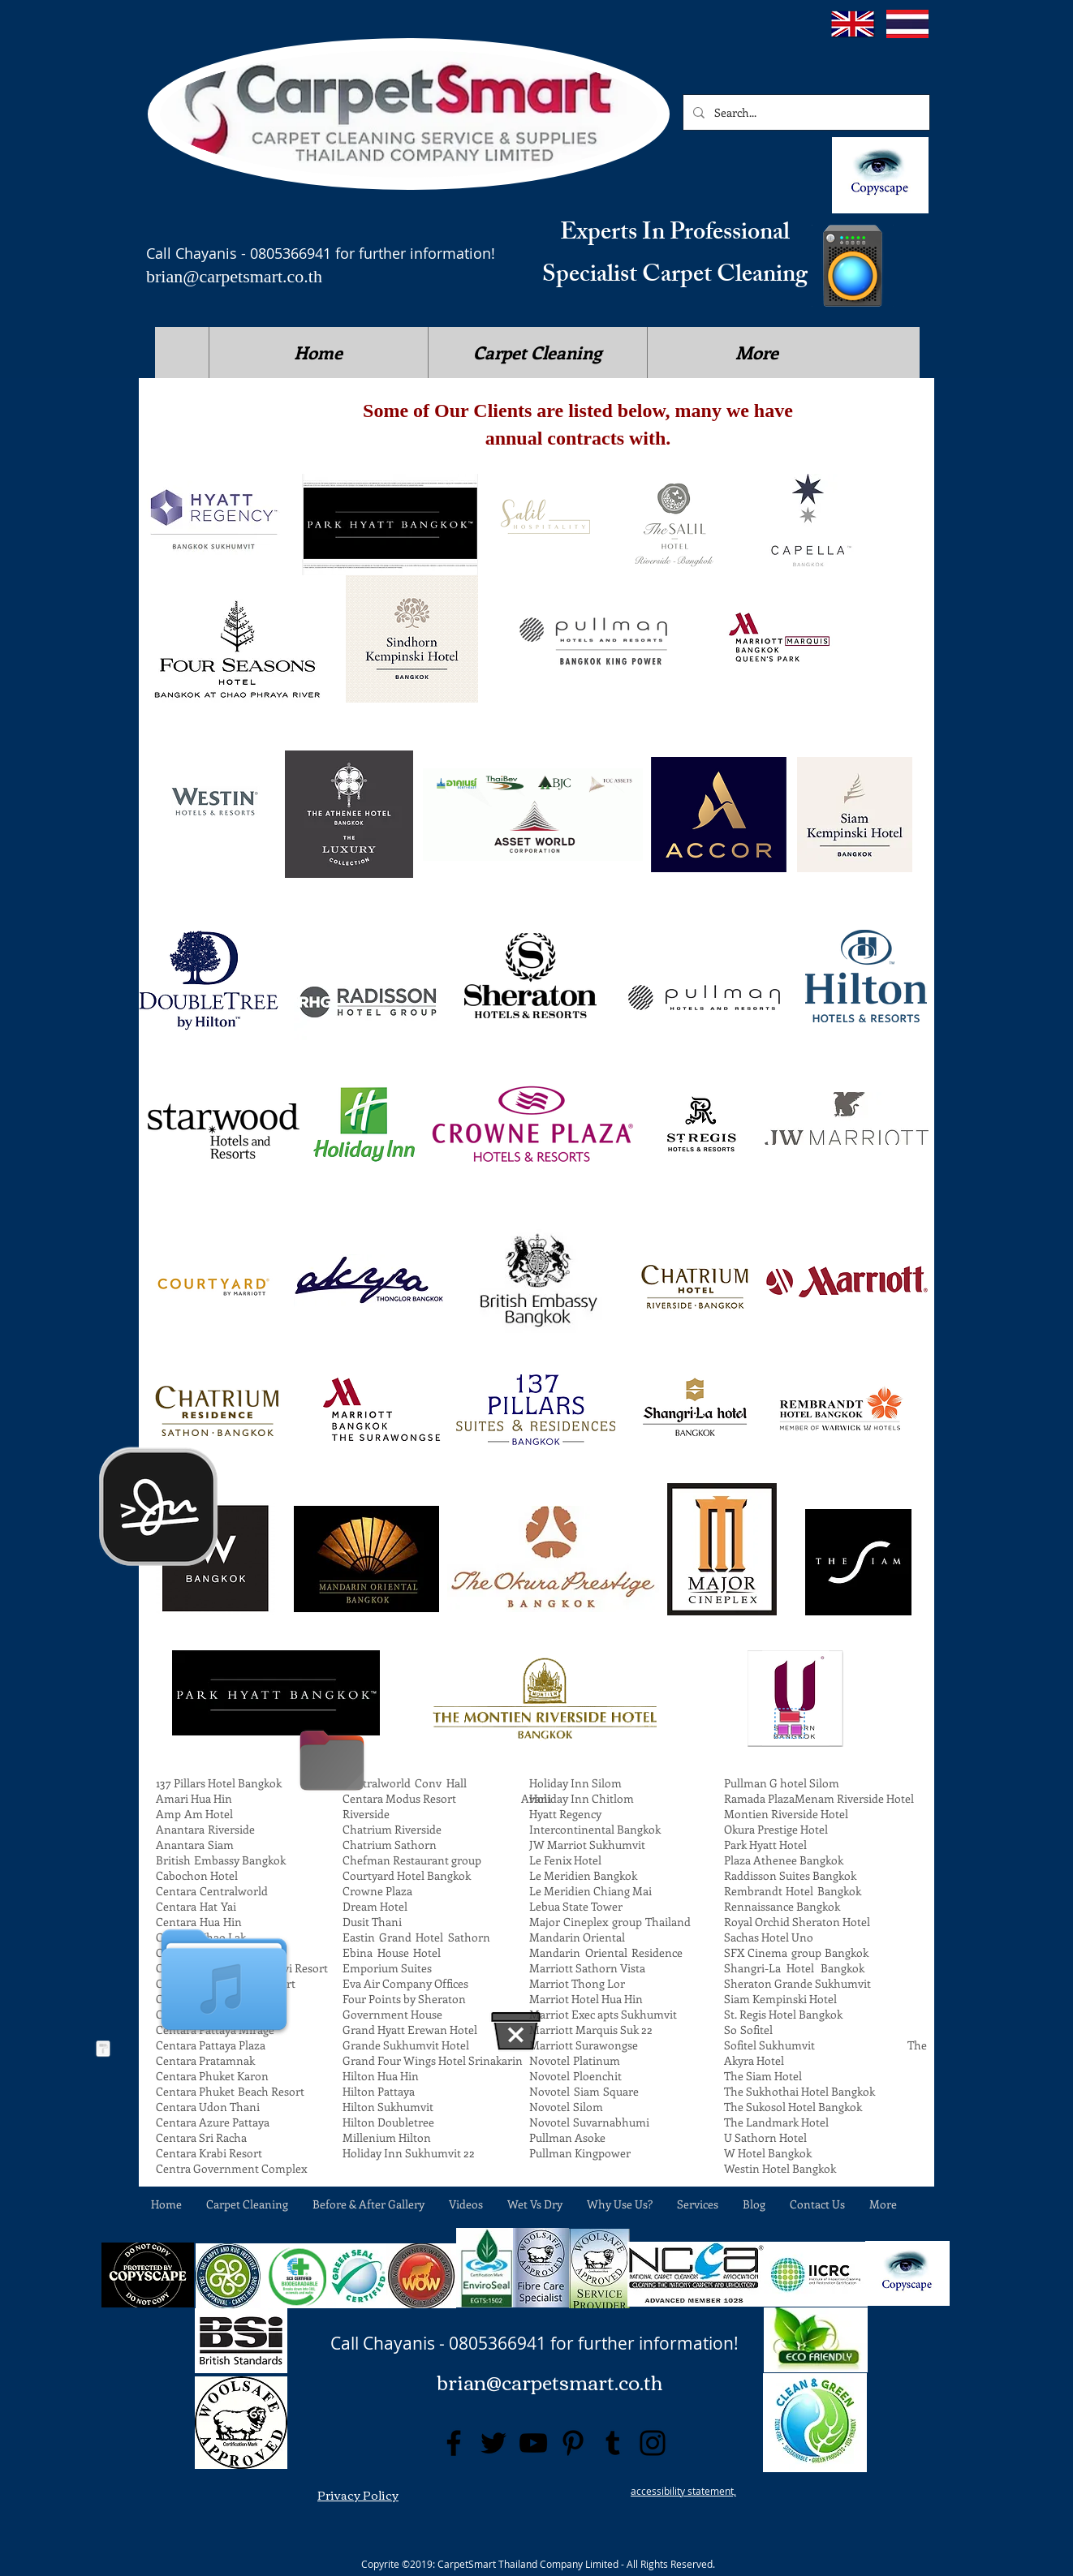  What do you see at coordinates (332, 1761) in the screenshot?
I see `open folder or directory` at bounding box center [332, 1761].